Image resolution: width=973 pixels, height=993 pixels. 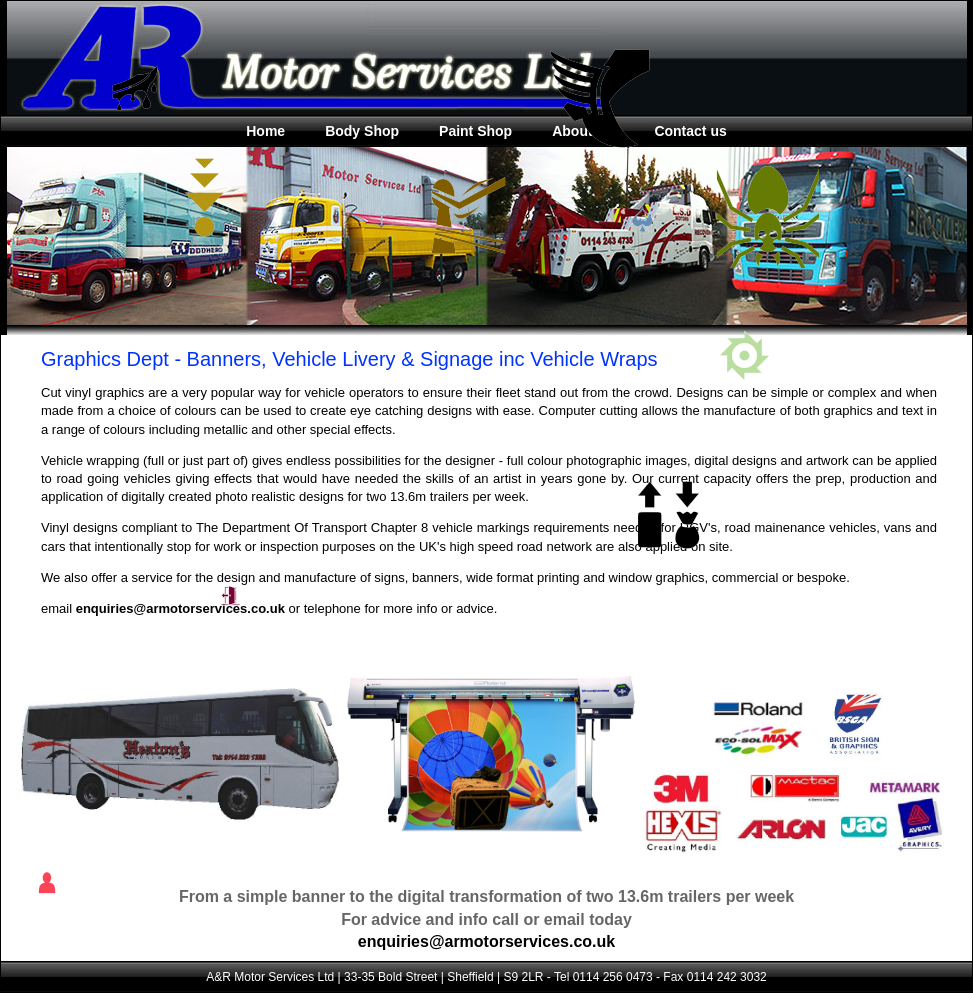 I want to click on indicates a critical hit or bleeding damage effect, so click(x=135, y=88).